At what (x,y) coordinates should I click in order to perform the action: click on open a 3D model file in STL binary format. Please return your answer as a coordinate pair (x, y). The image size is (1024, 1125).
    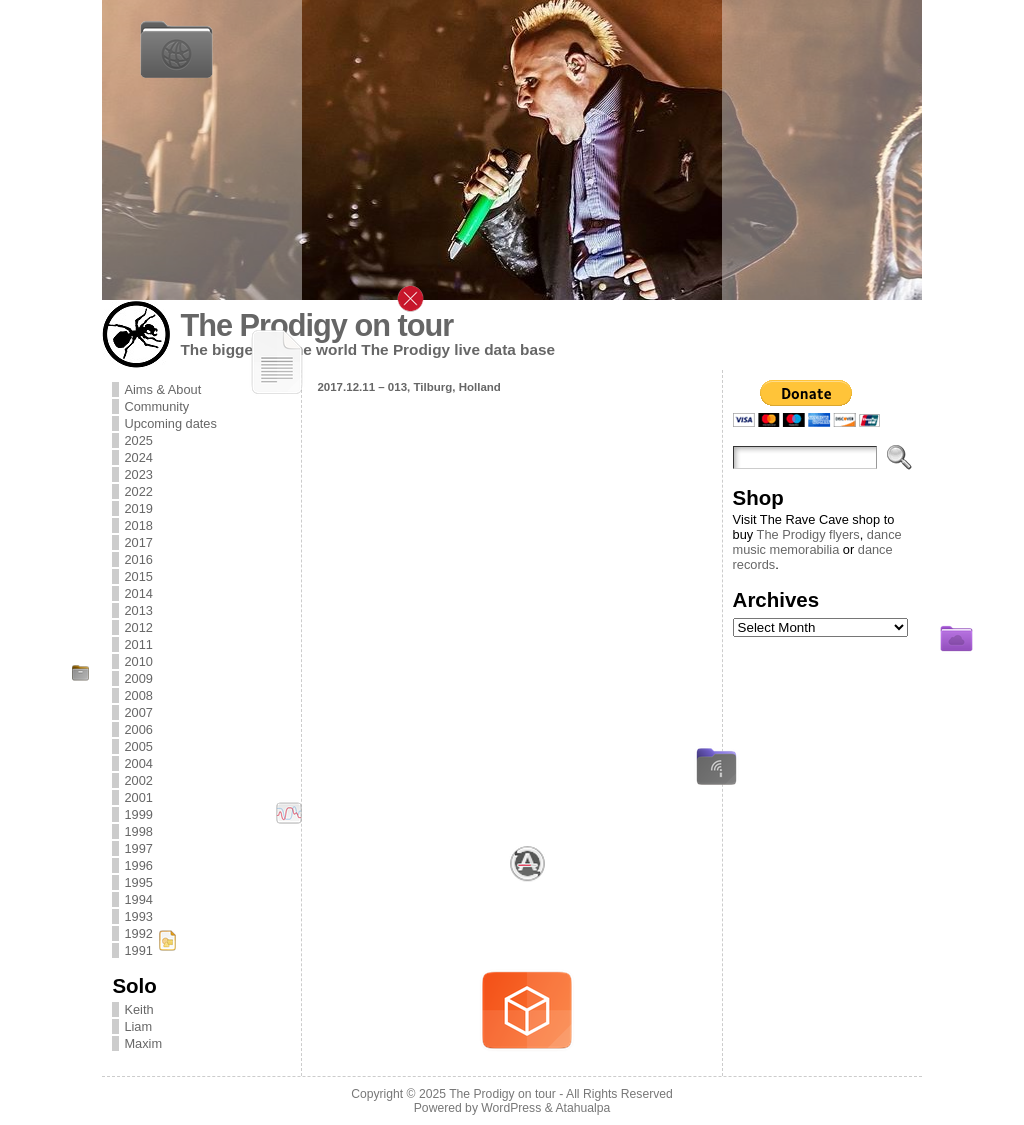
    Looking at the image, I should click on (527, 1007).